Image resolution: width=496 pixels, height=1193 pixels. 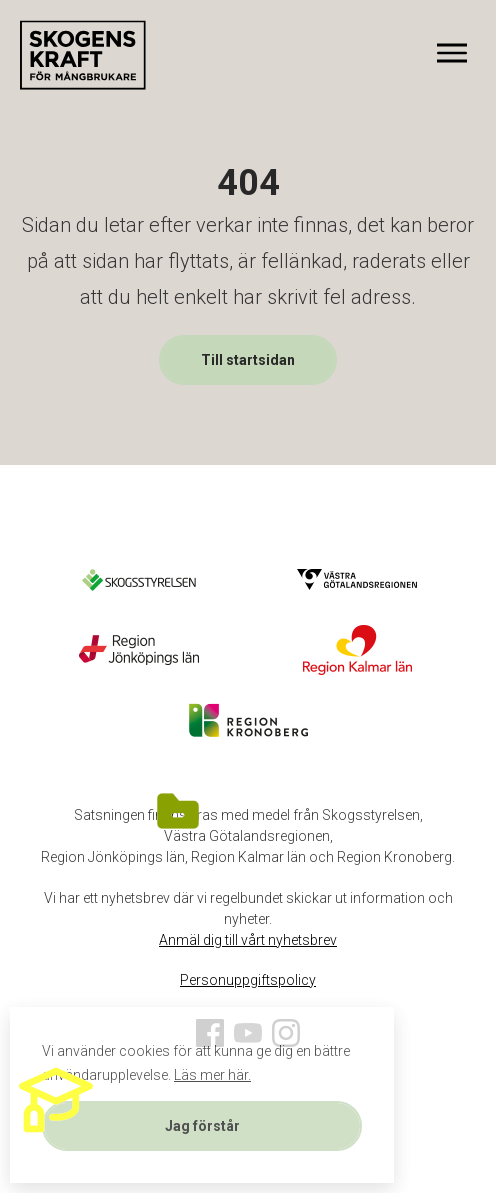 I want to click on access learning or education resources, so click(x=56, y=1100).